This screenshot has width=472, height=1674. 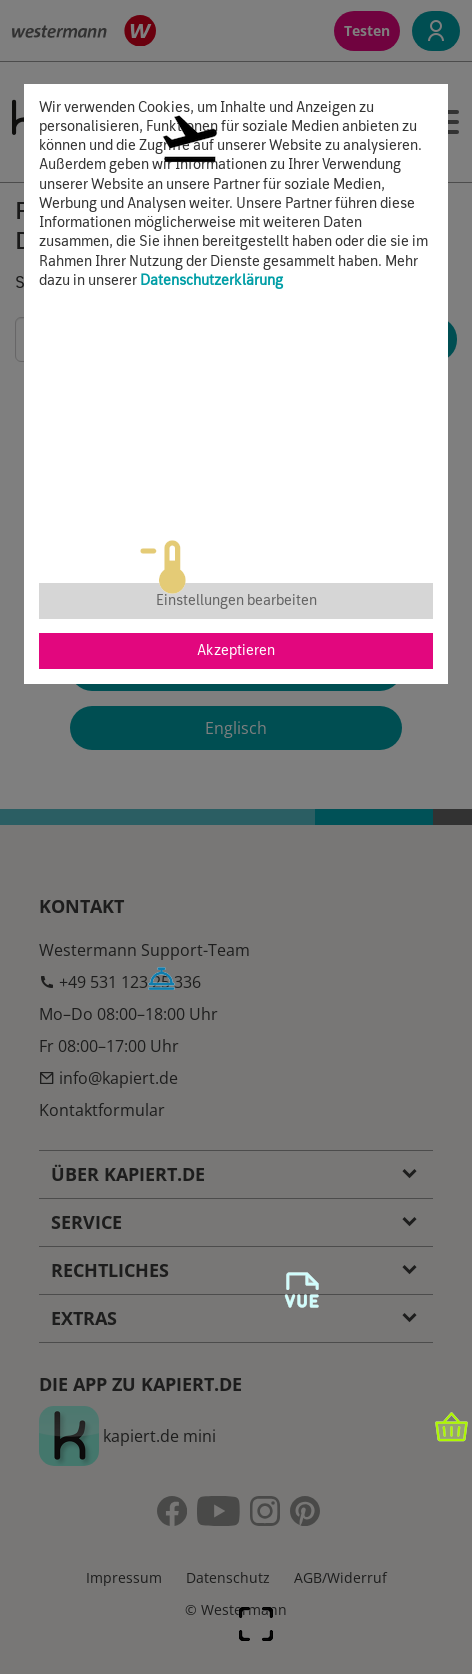 What do you see at coordinates (256, 1624) in the screenshot?
I see `scan a QR code or barcode` at bounding box center [256, 1624].